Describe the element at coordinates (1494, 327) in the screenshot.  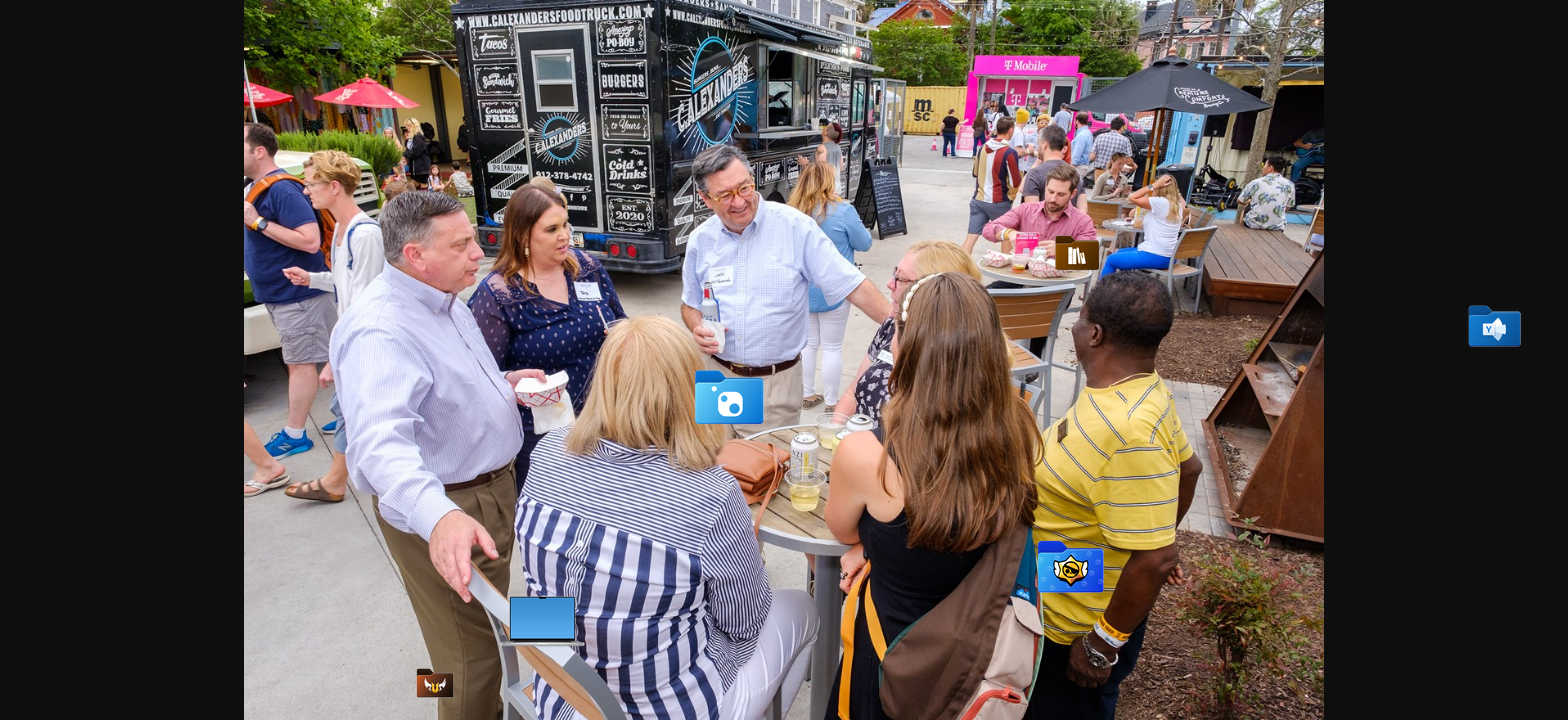
I see `open microsoft yammer files folder` at that location.